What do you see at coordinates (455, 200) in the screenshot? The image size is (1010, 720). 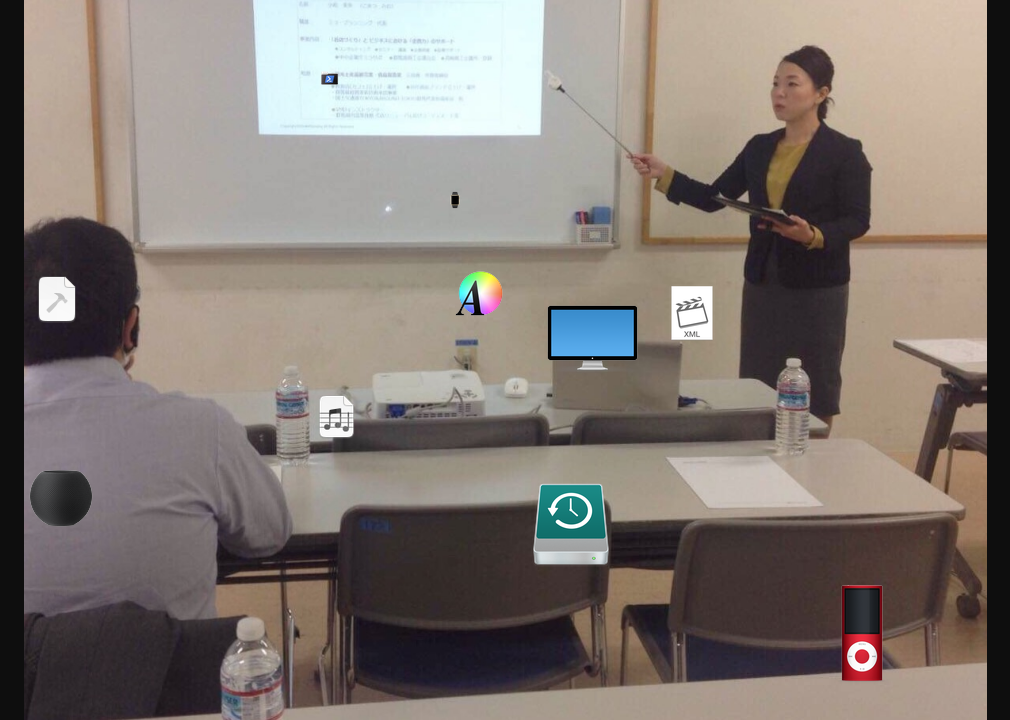 I see `apple watch device icon` at bounding box center [455, 200].